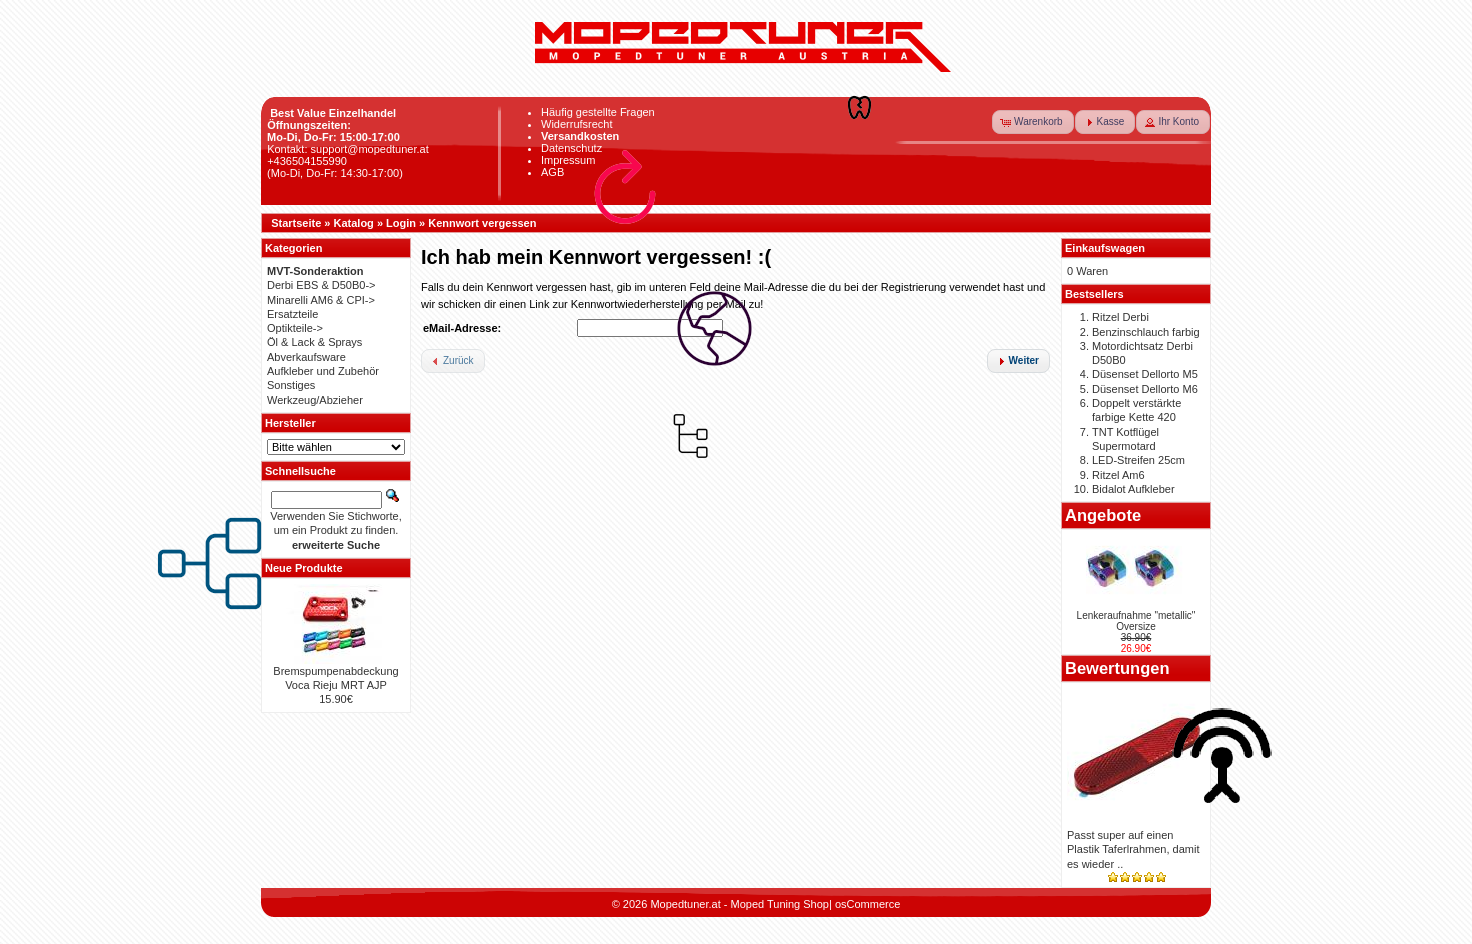  I want to click on indicates a chipped or damaged tooth, so click(859, 107).